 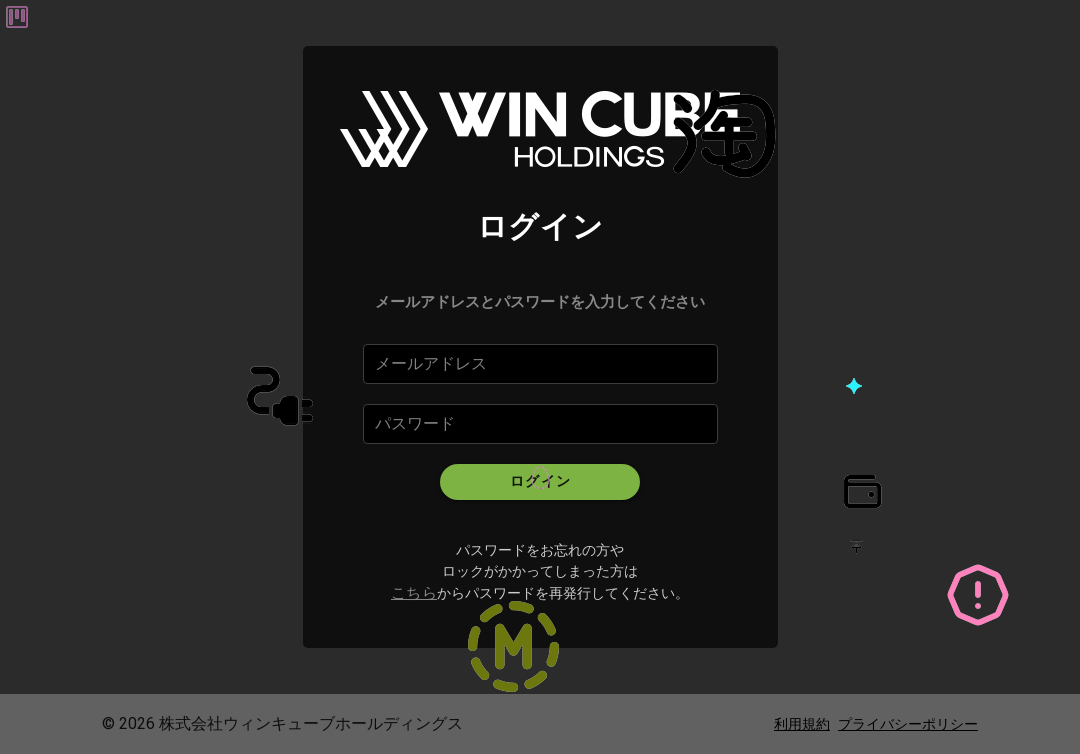 I want to click on access electrical or charging services nearby, so click(x=280, y=396).